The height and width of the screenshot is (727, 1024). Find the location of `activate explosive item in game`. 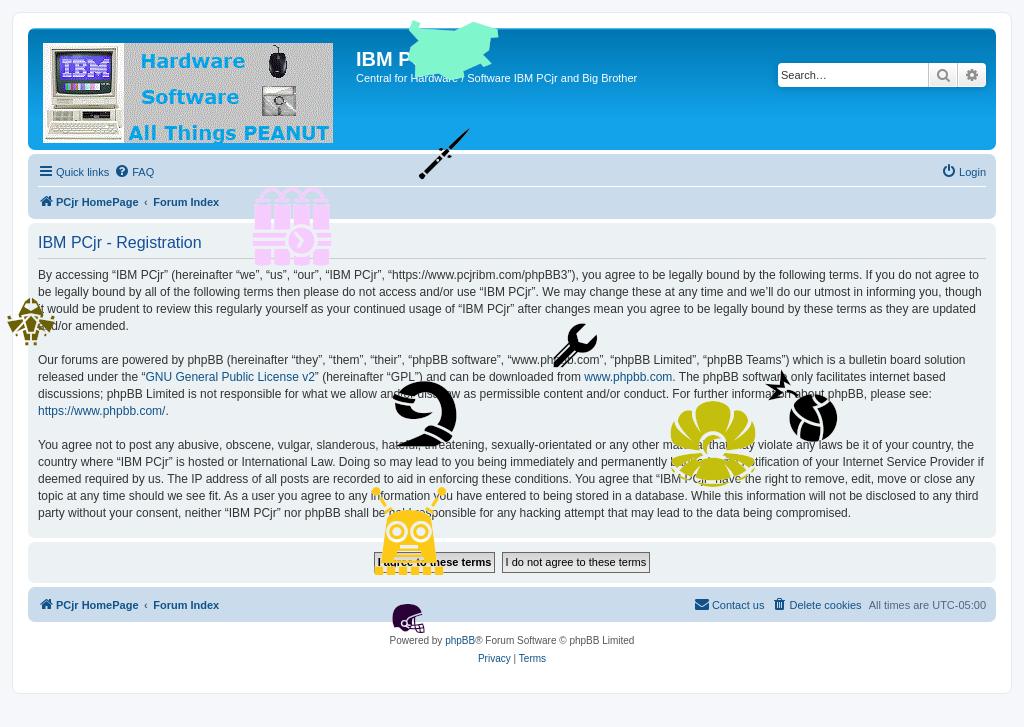

activate explosive item in game is located at coordinates (801, 406).